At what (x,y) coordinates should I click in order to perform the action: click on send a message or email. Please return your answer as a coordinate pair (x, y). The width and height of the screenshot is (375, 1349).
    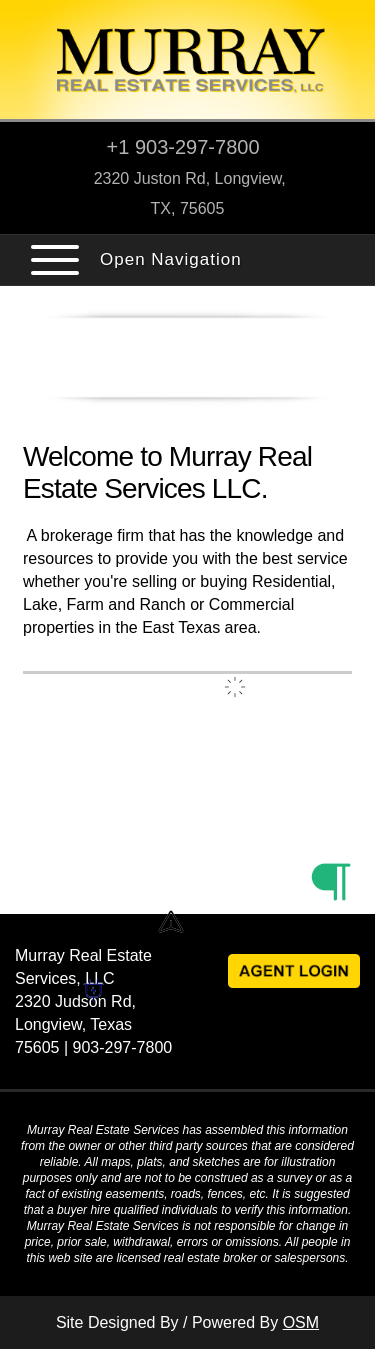
    Looking at the image, I should click on (171, 922).